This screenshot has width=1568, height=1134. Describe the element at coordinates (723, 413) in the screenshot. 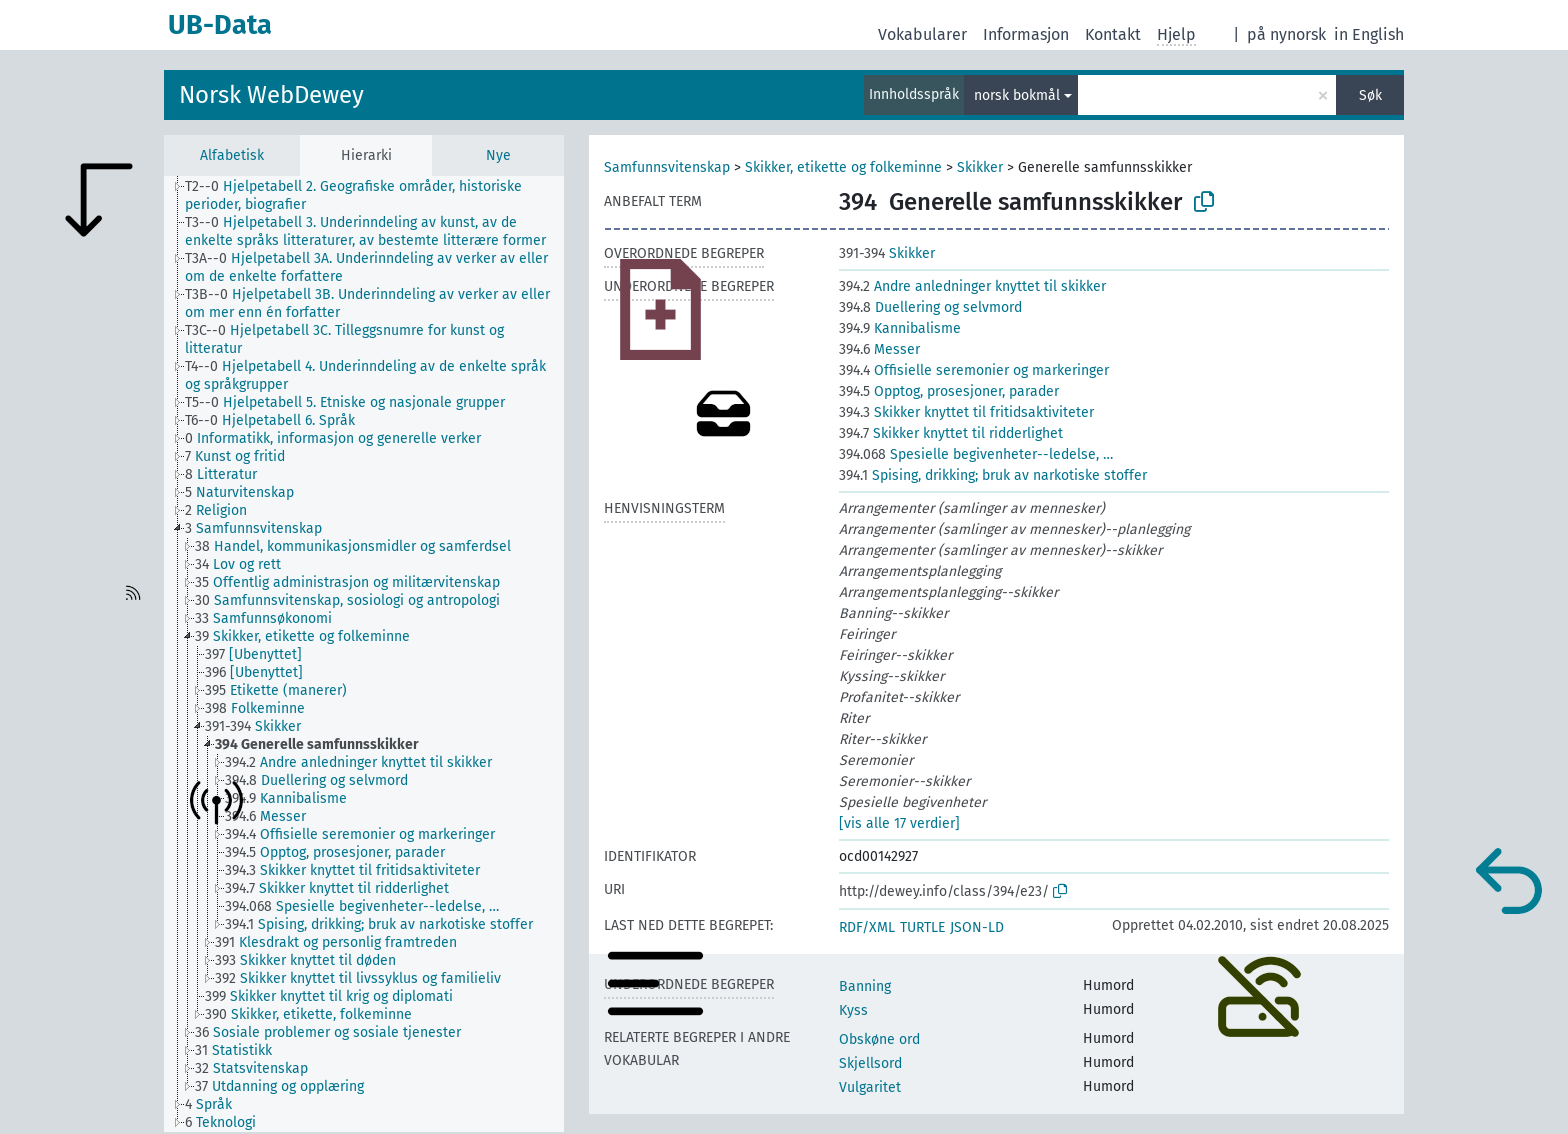

I see `view all inbox messages` at that location.